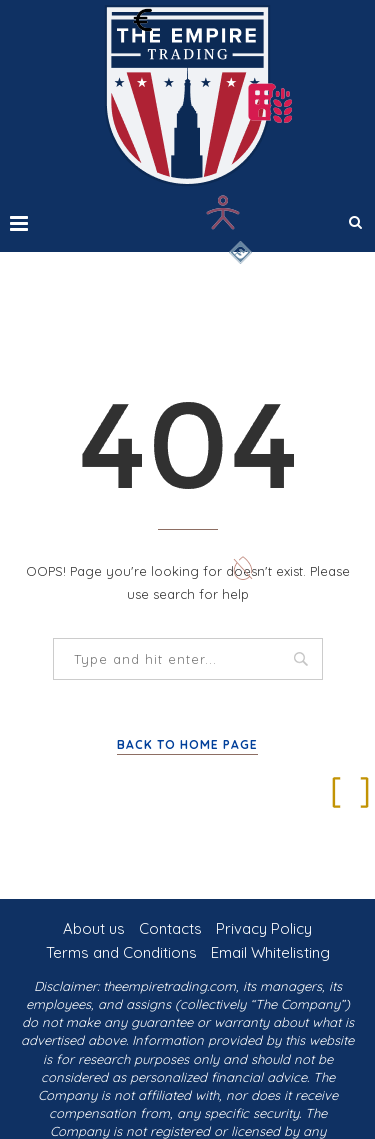 The image size is (375, 1139). What do you see at coordinates (350, 792) in the screenshot?
I see `indicates an array data type in code` at bounding box center [350, 792].